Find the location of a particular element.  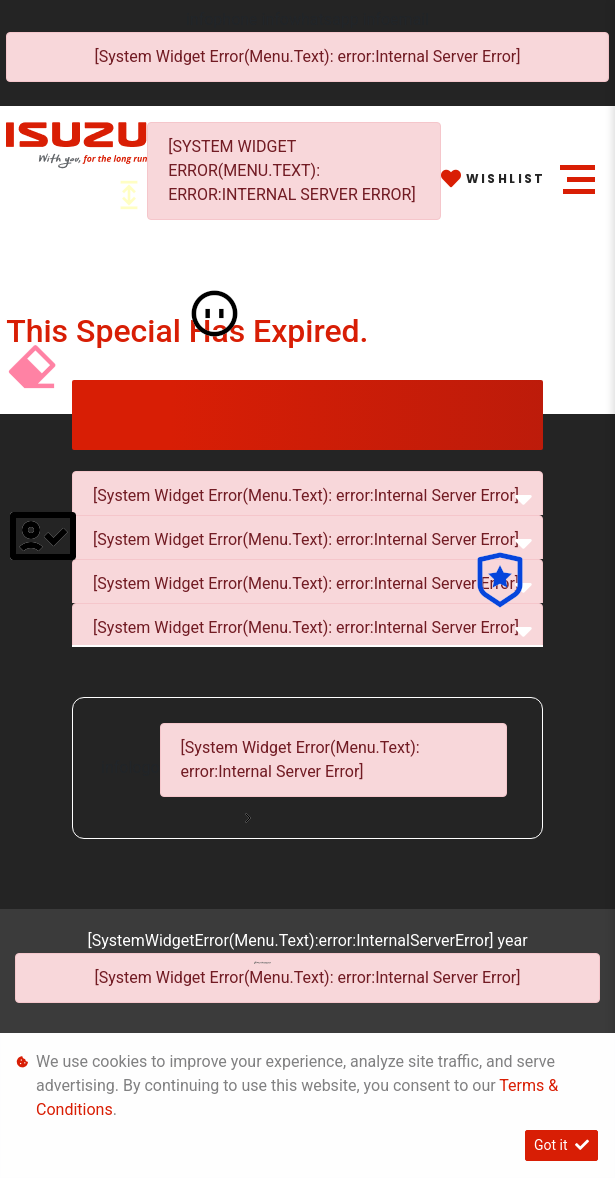

open the Runkeeper fitness tracking app is located at coordinates (262, 962).